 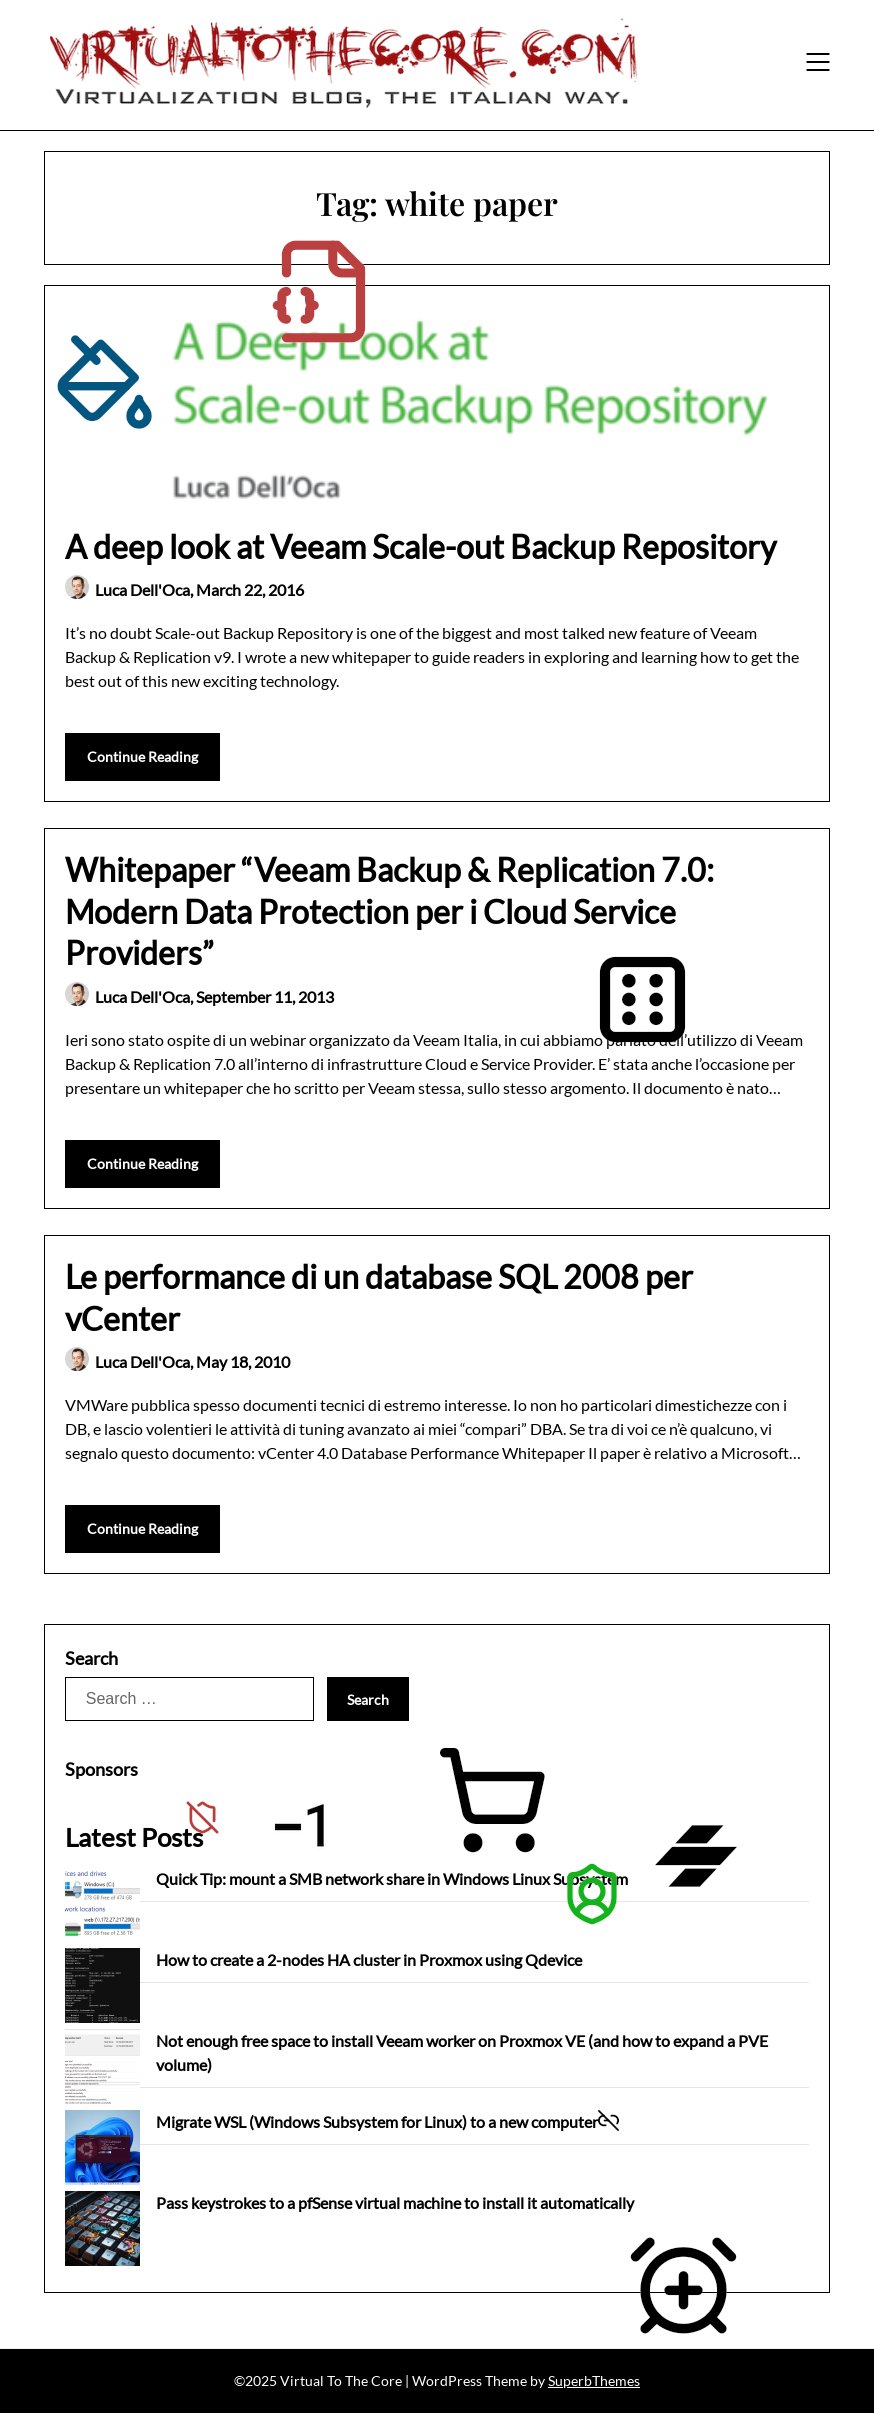 I want to click on add a new alarm, so click(x=683, y=2285).